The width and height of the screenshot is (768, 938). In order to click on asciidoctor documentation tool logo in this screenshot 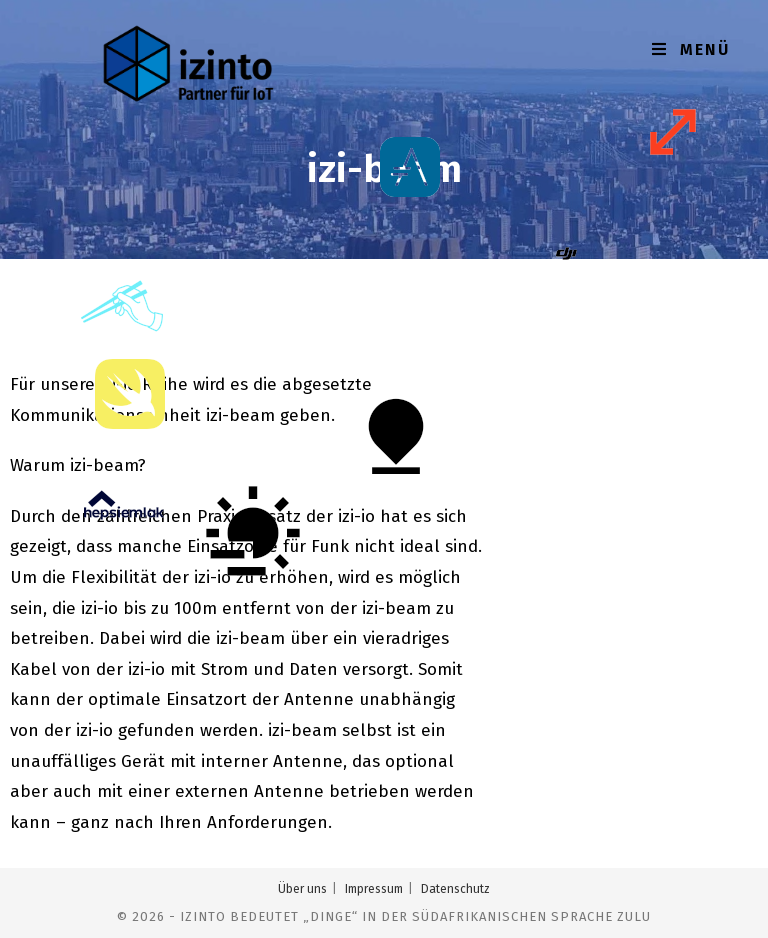, I will do `click(410, 167)`.